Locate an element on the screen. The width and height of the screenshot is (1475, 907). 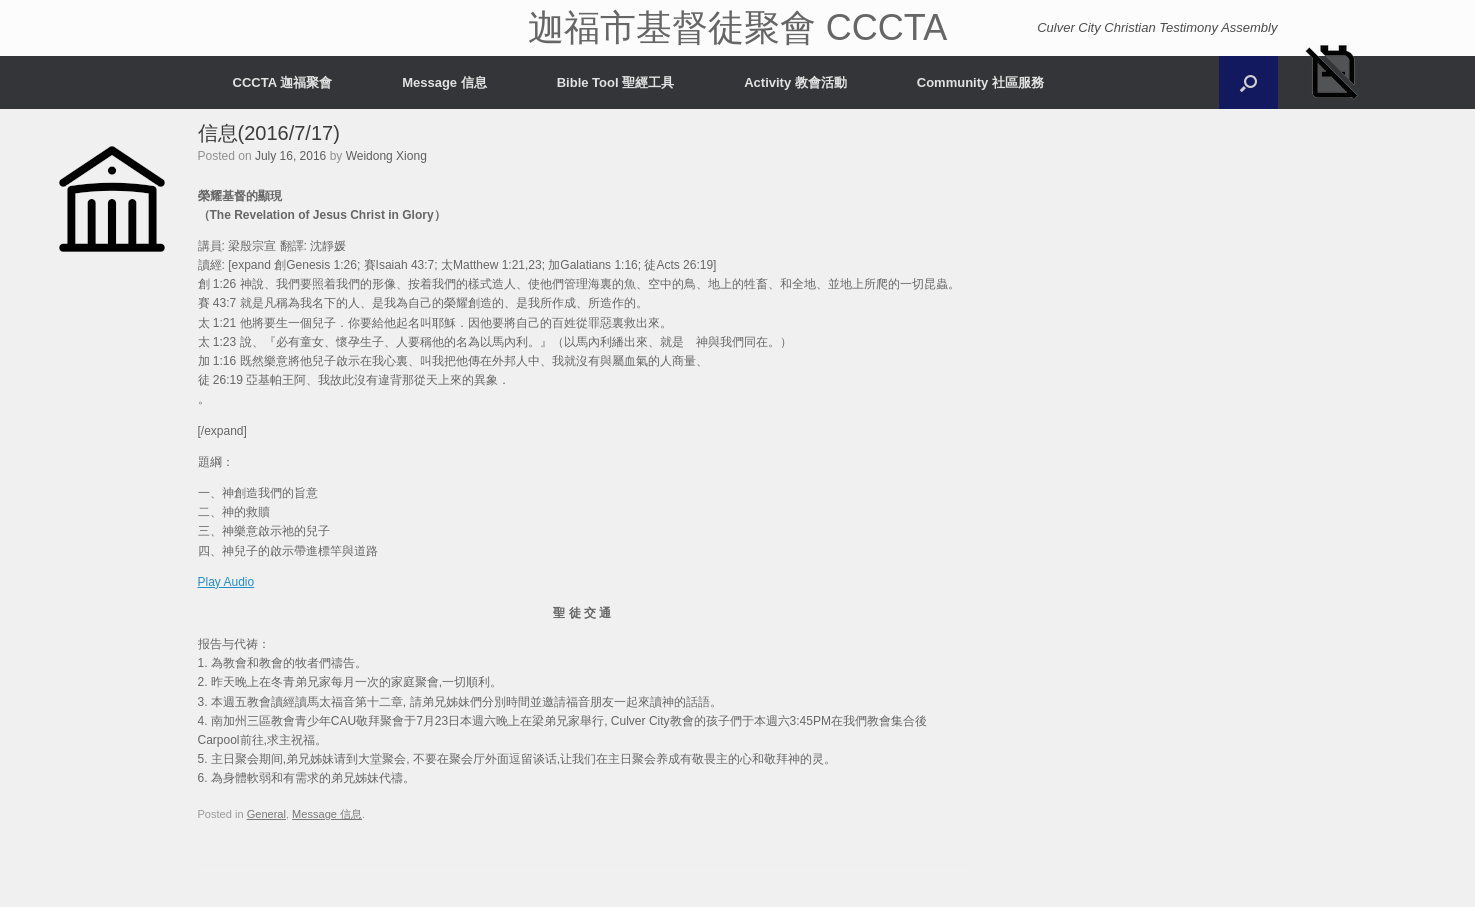
access library or archives is located at coordinates (112, 199).